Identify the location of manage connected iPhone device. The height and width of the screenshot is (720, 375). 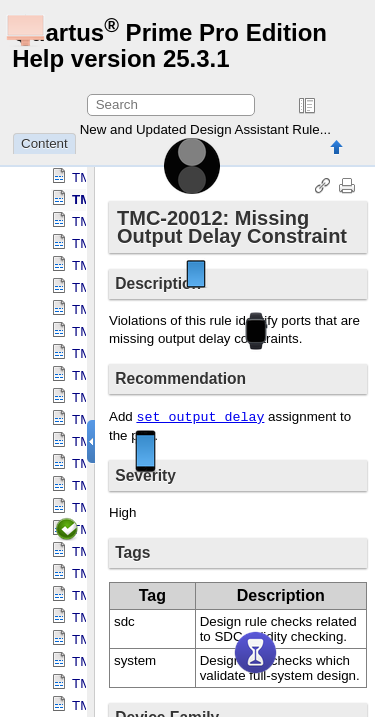
(145, 451).